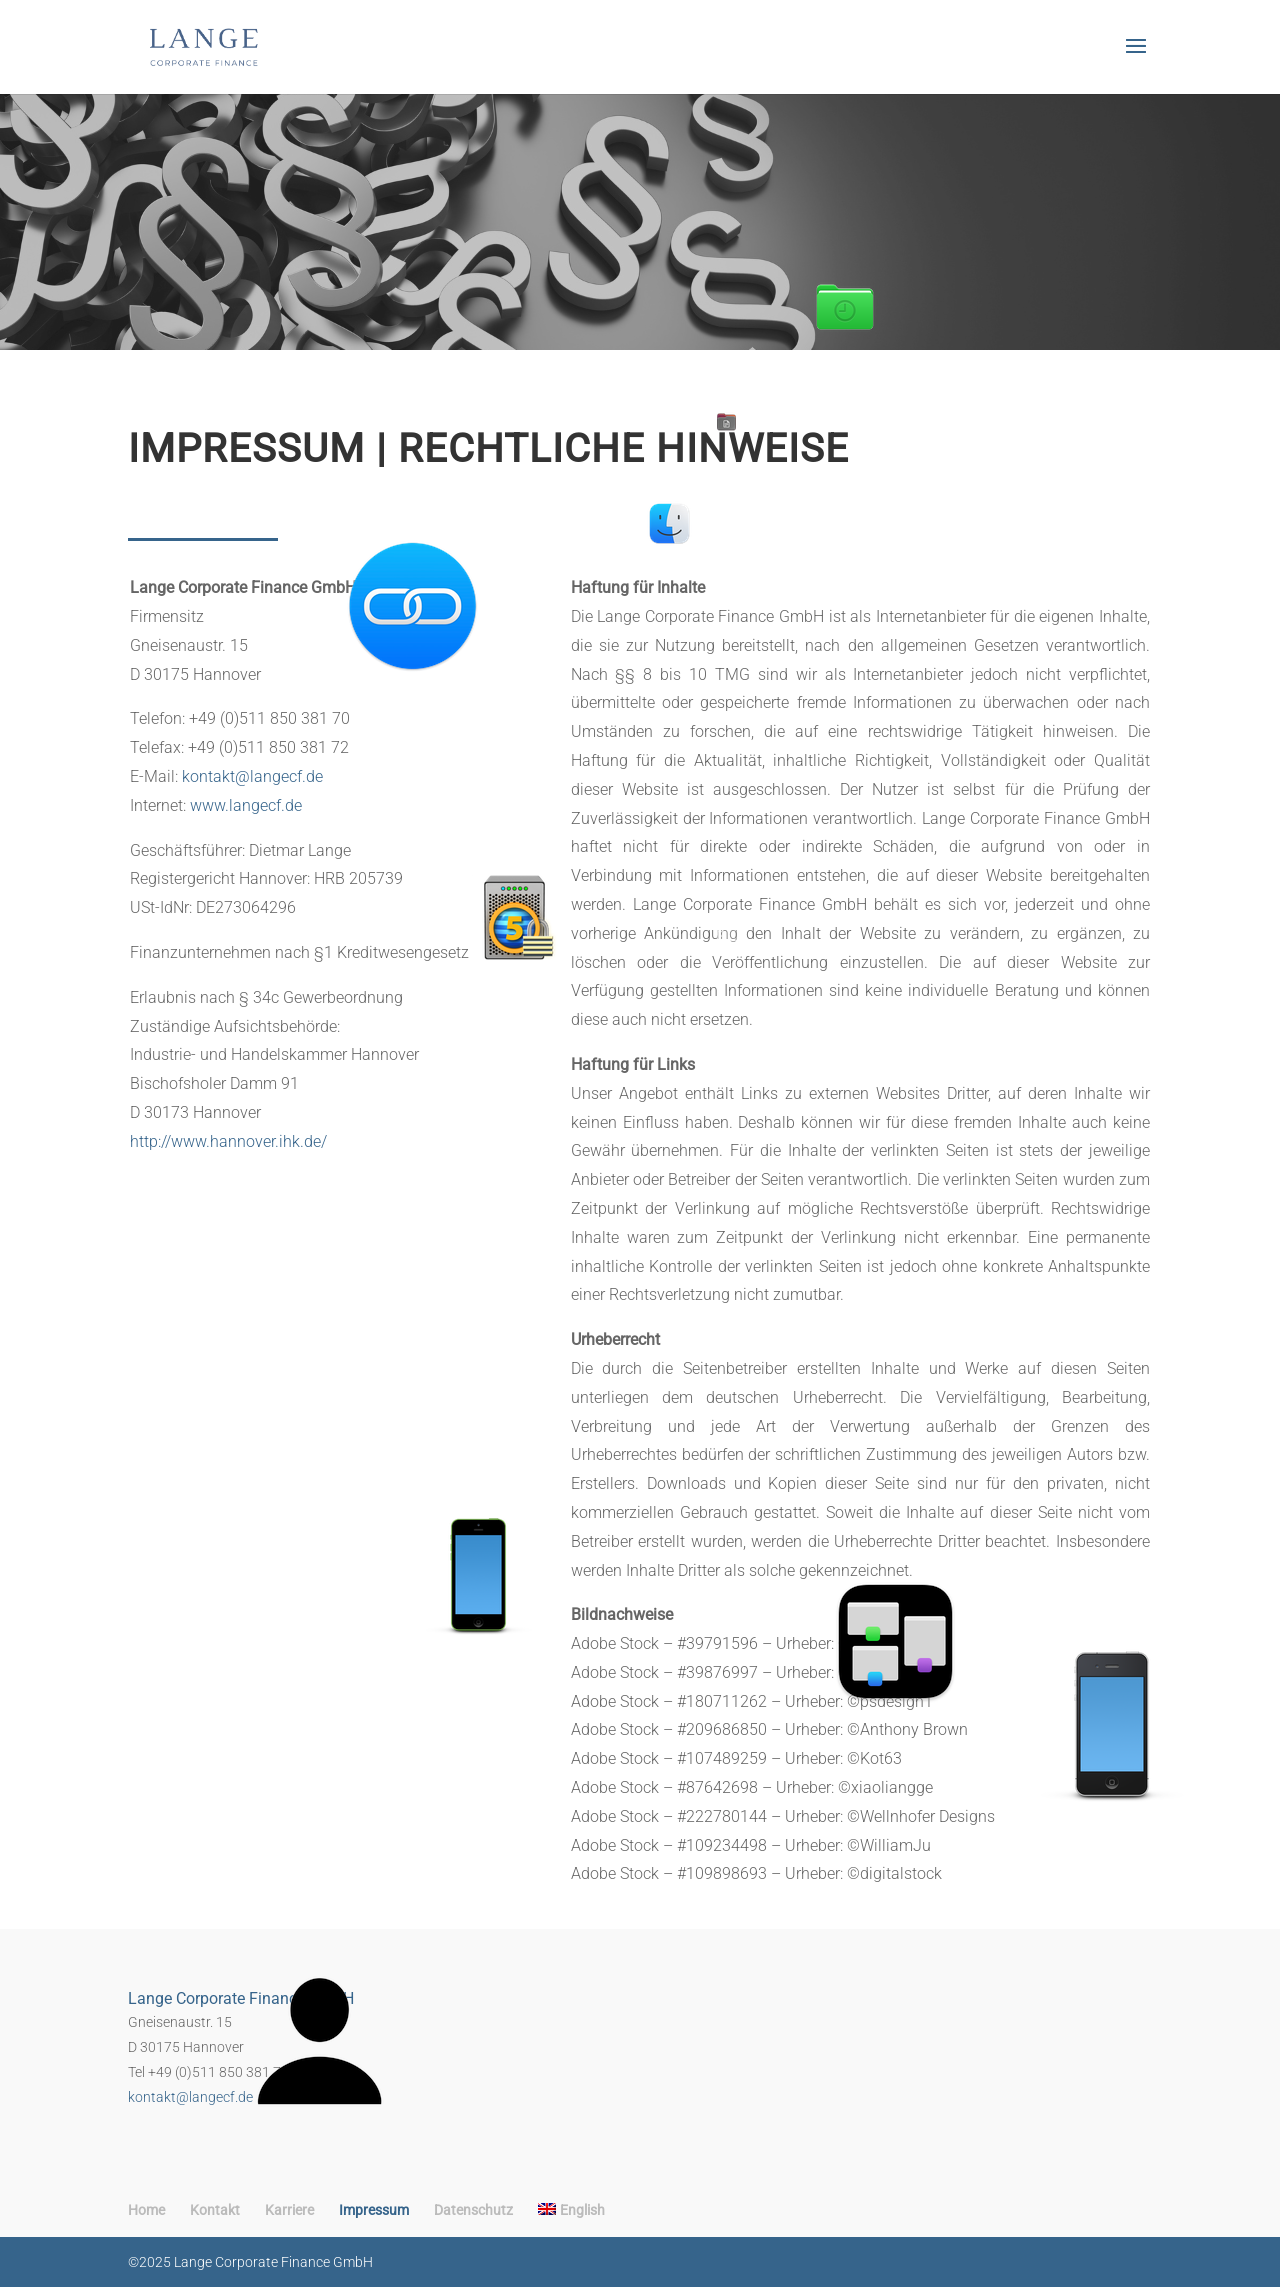 This screenshot has width=1280, height=2287. What do you see at coordinates (514, 917) in the screenshot?
I see `indicates a locked RAID 5 storage array` at bounding box center [514, 917].